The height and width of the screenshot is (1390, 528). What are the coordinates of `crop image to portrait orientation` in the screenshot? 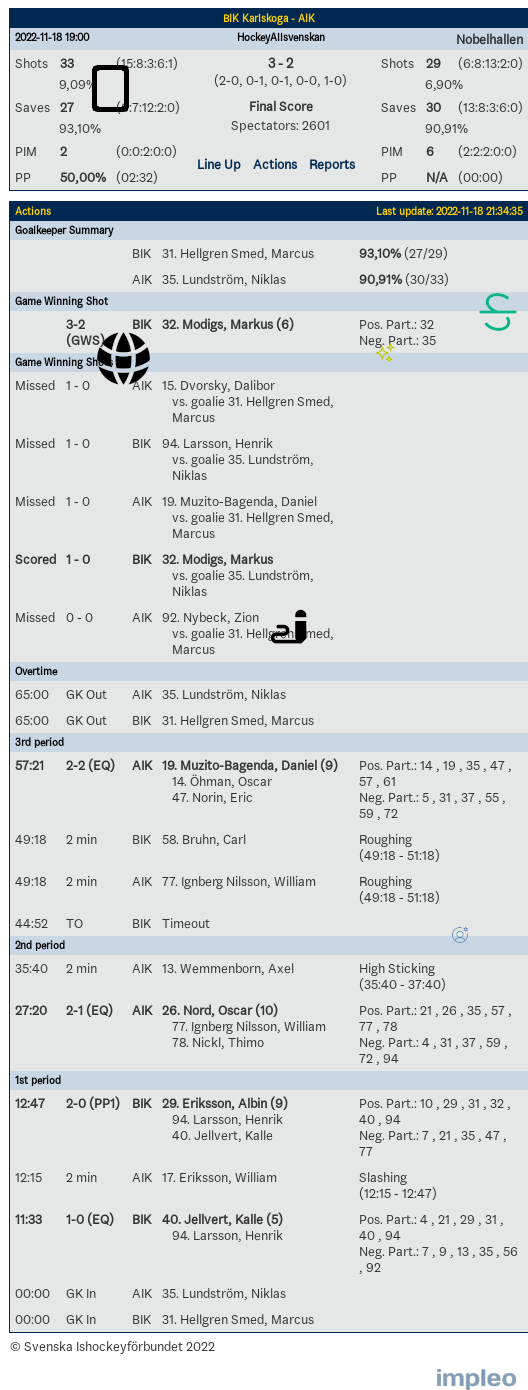 It's located at (110, 88).